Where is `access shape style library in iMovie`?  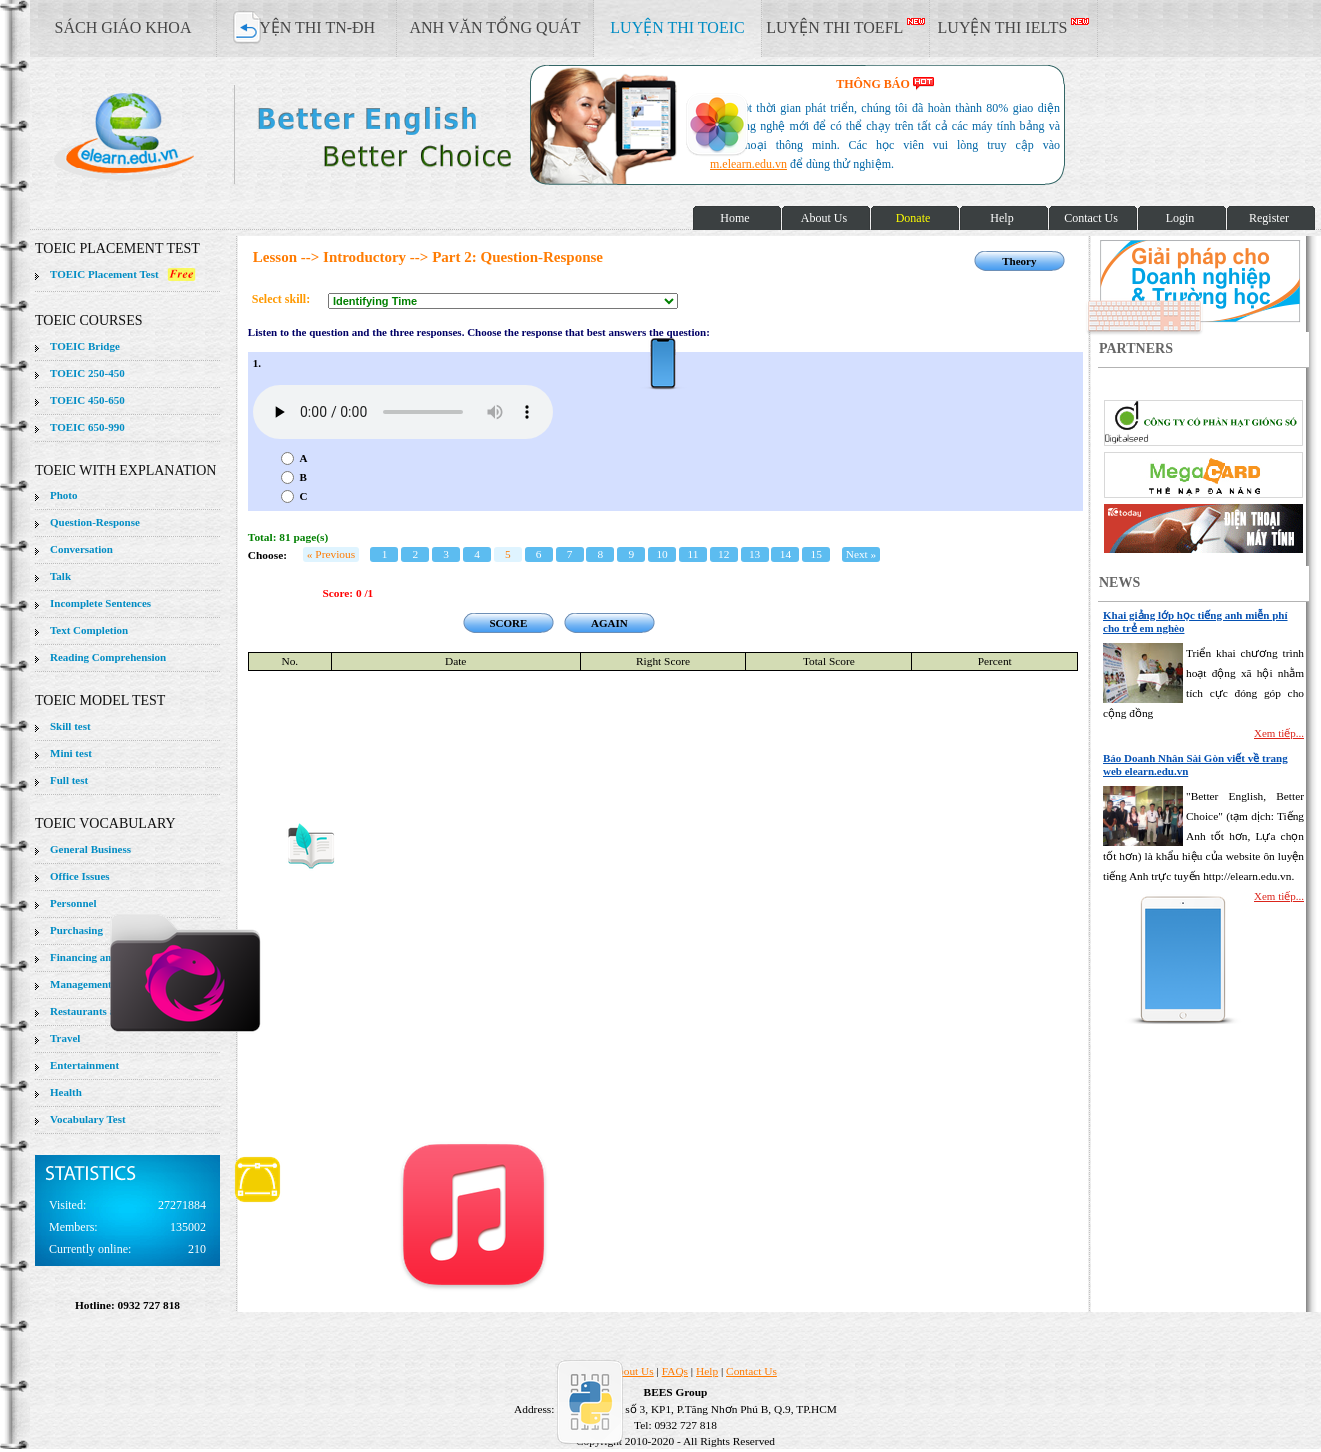 access shape style library in iMovie is located at coordinates (257, 1179).